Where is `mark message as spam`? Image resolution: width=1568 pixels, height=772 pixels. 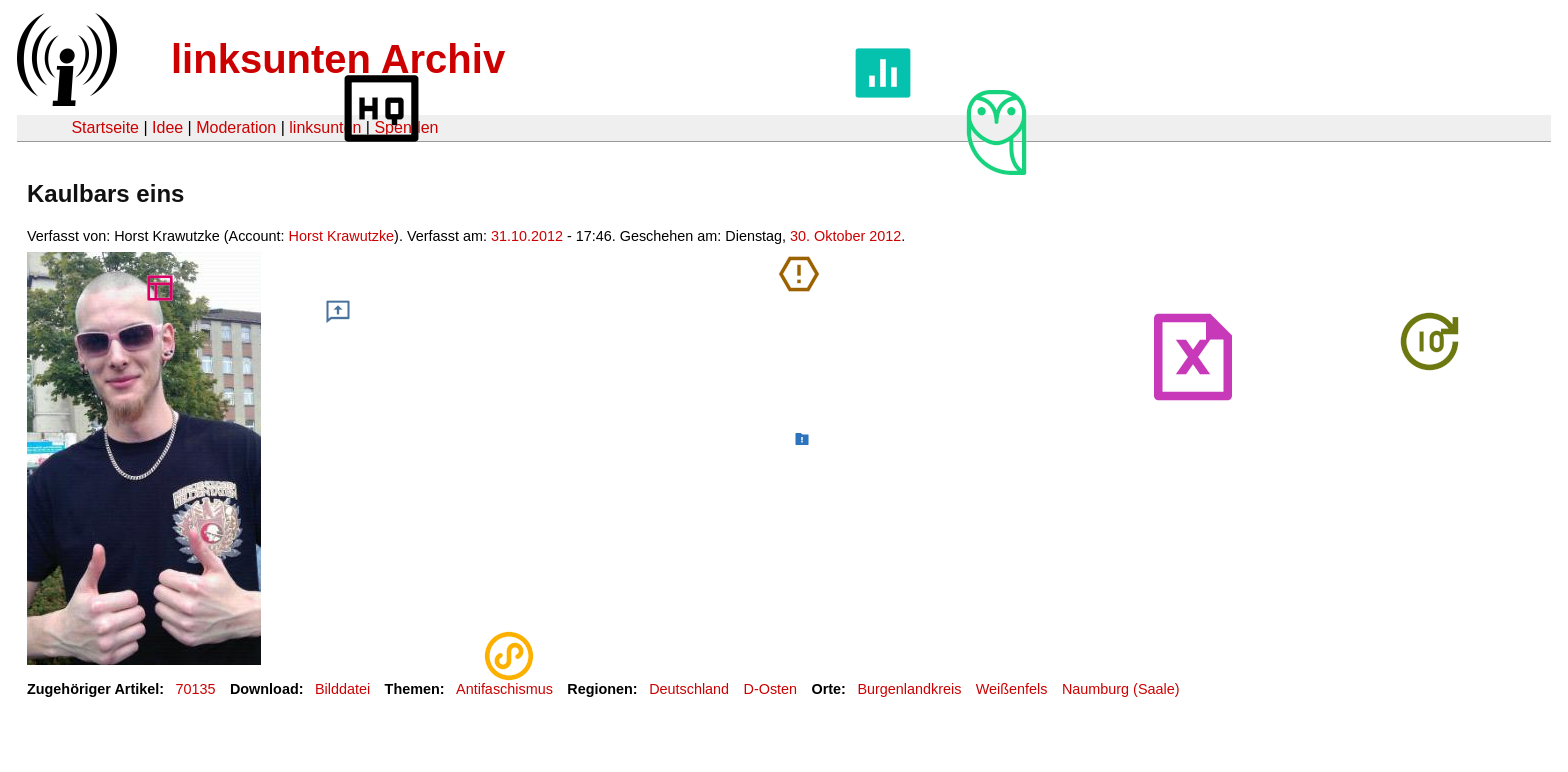
mark message as spam is located at coordinates (799, 274).